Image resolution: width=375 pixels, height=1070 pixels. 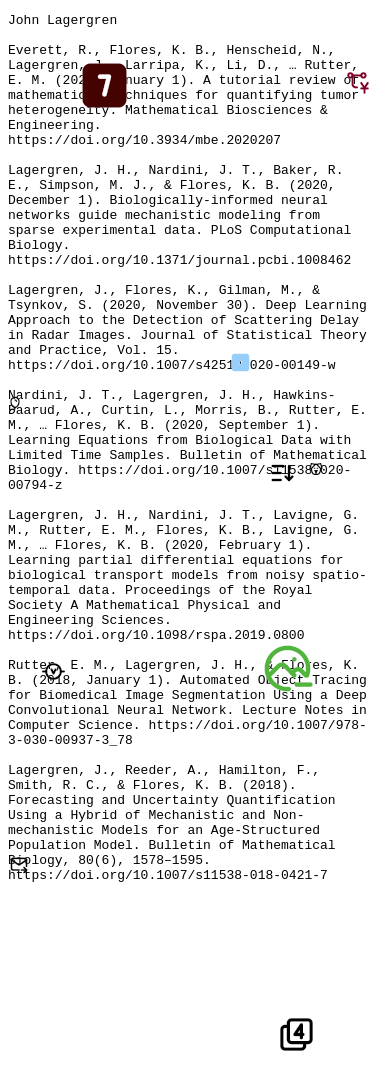 I want to click on browse pet-related content or services, so click(x=316, y=469).